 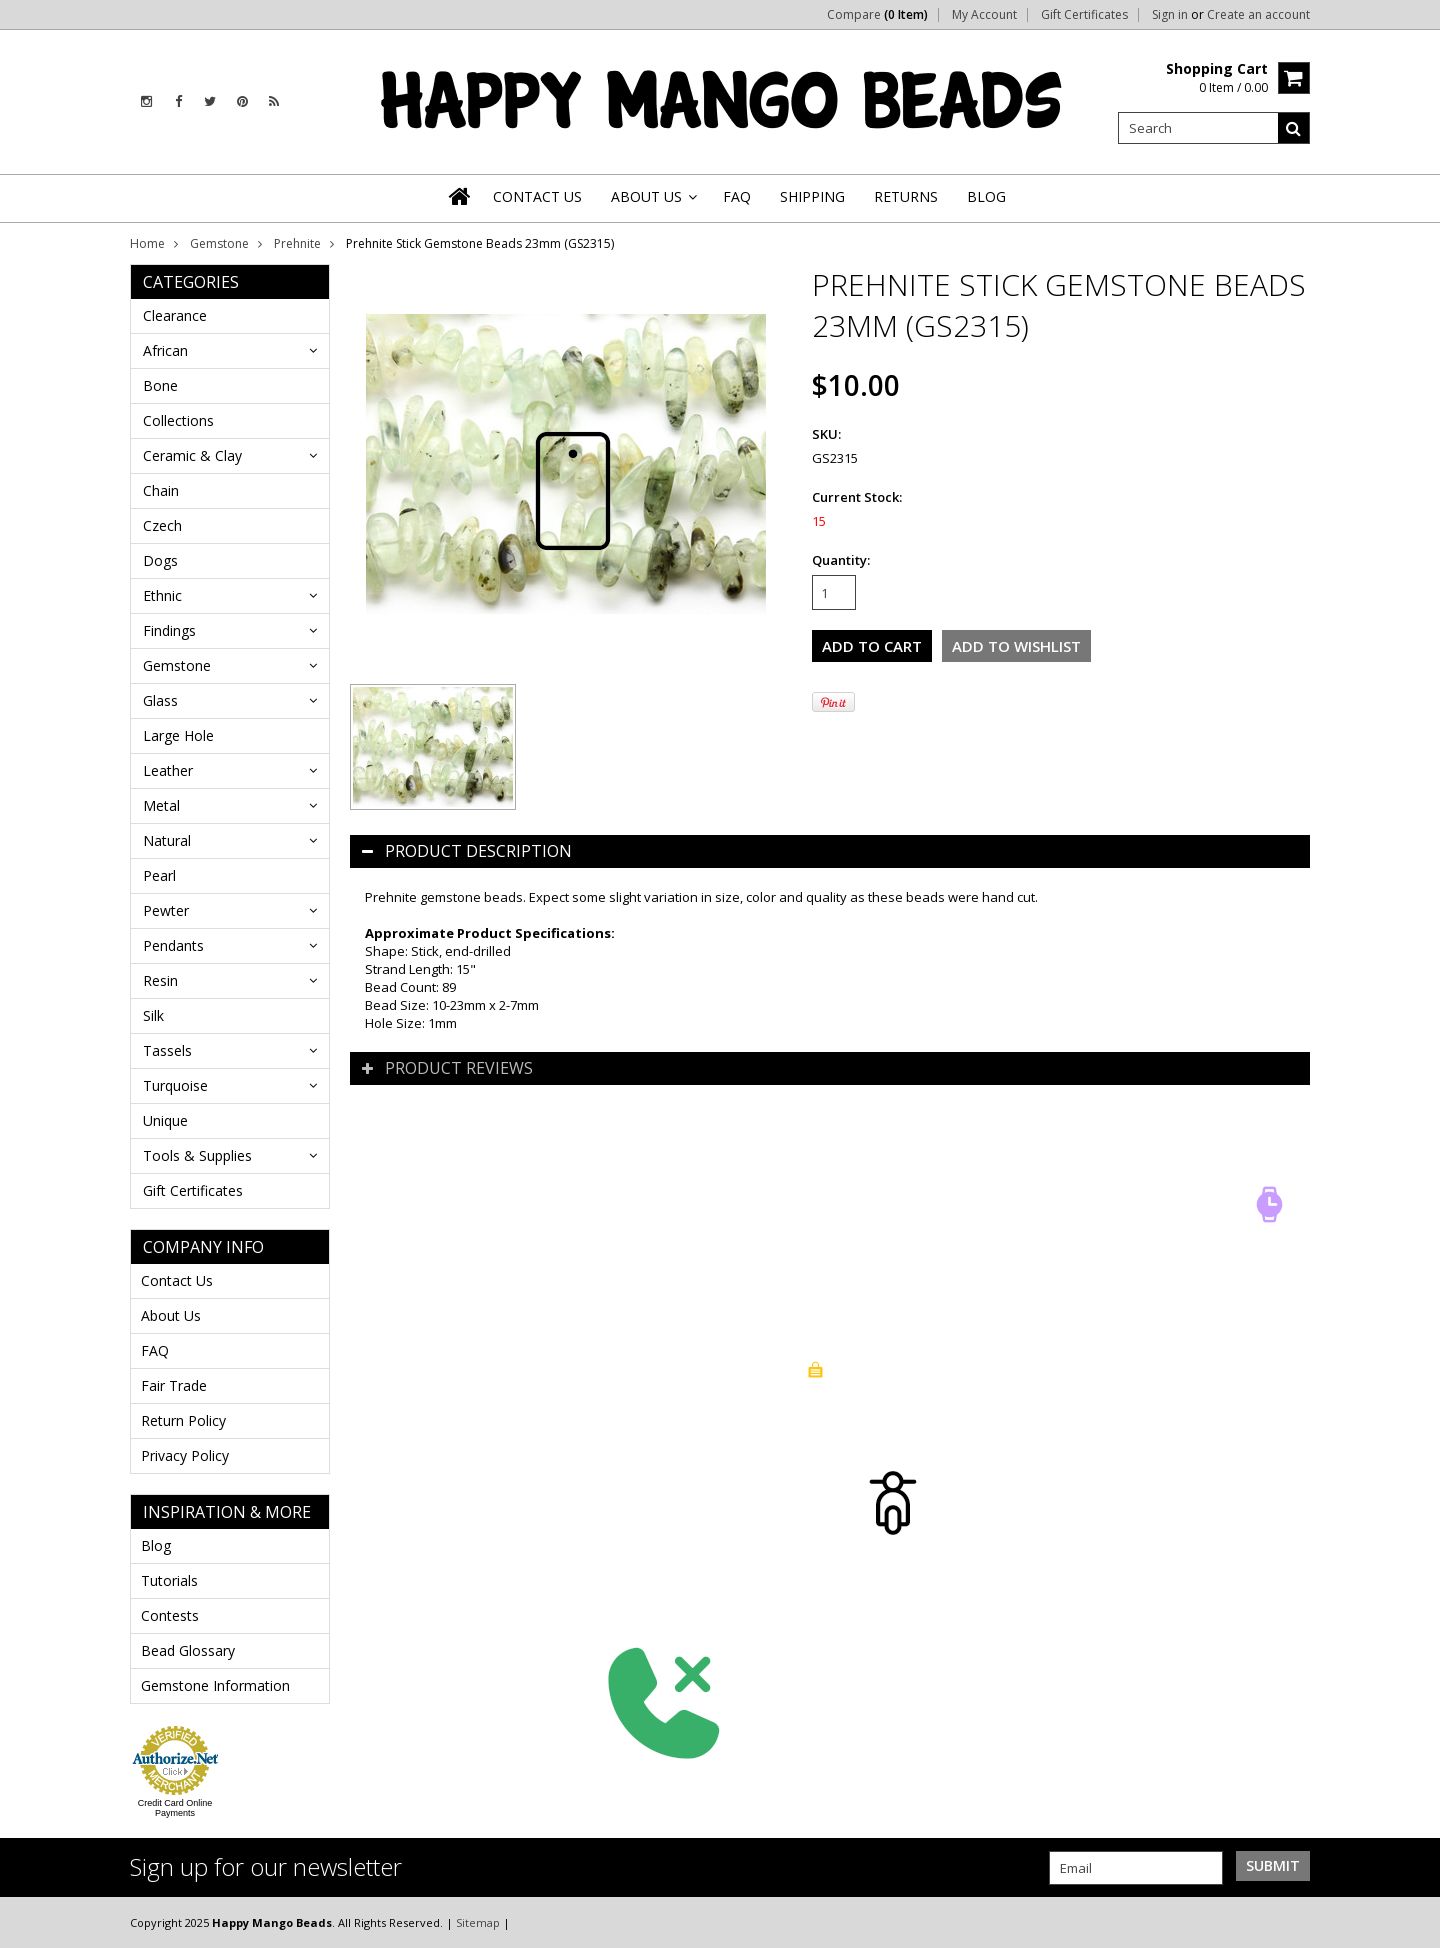 I want to click on view time or clock settings, so click(x=1269, y=1204).